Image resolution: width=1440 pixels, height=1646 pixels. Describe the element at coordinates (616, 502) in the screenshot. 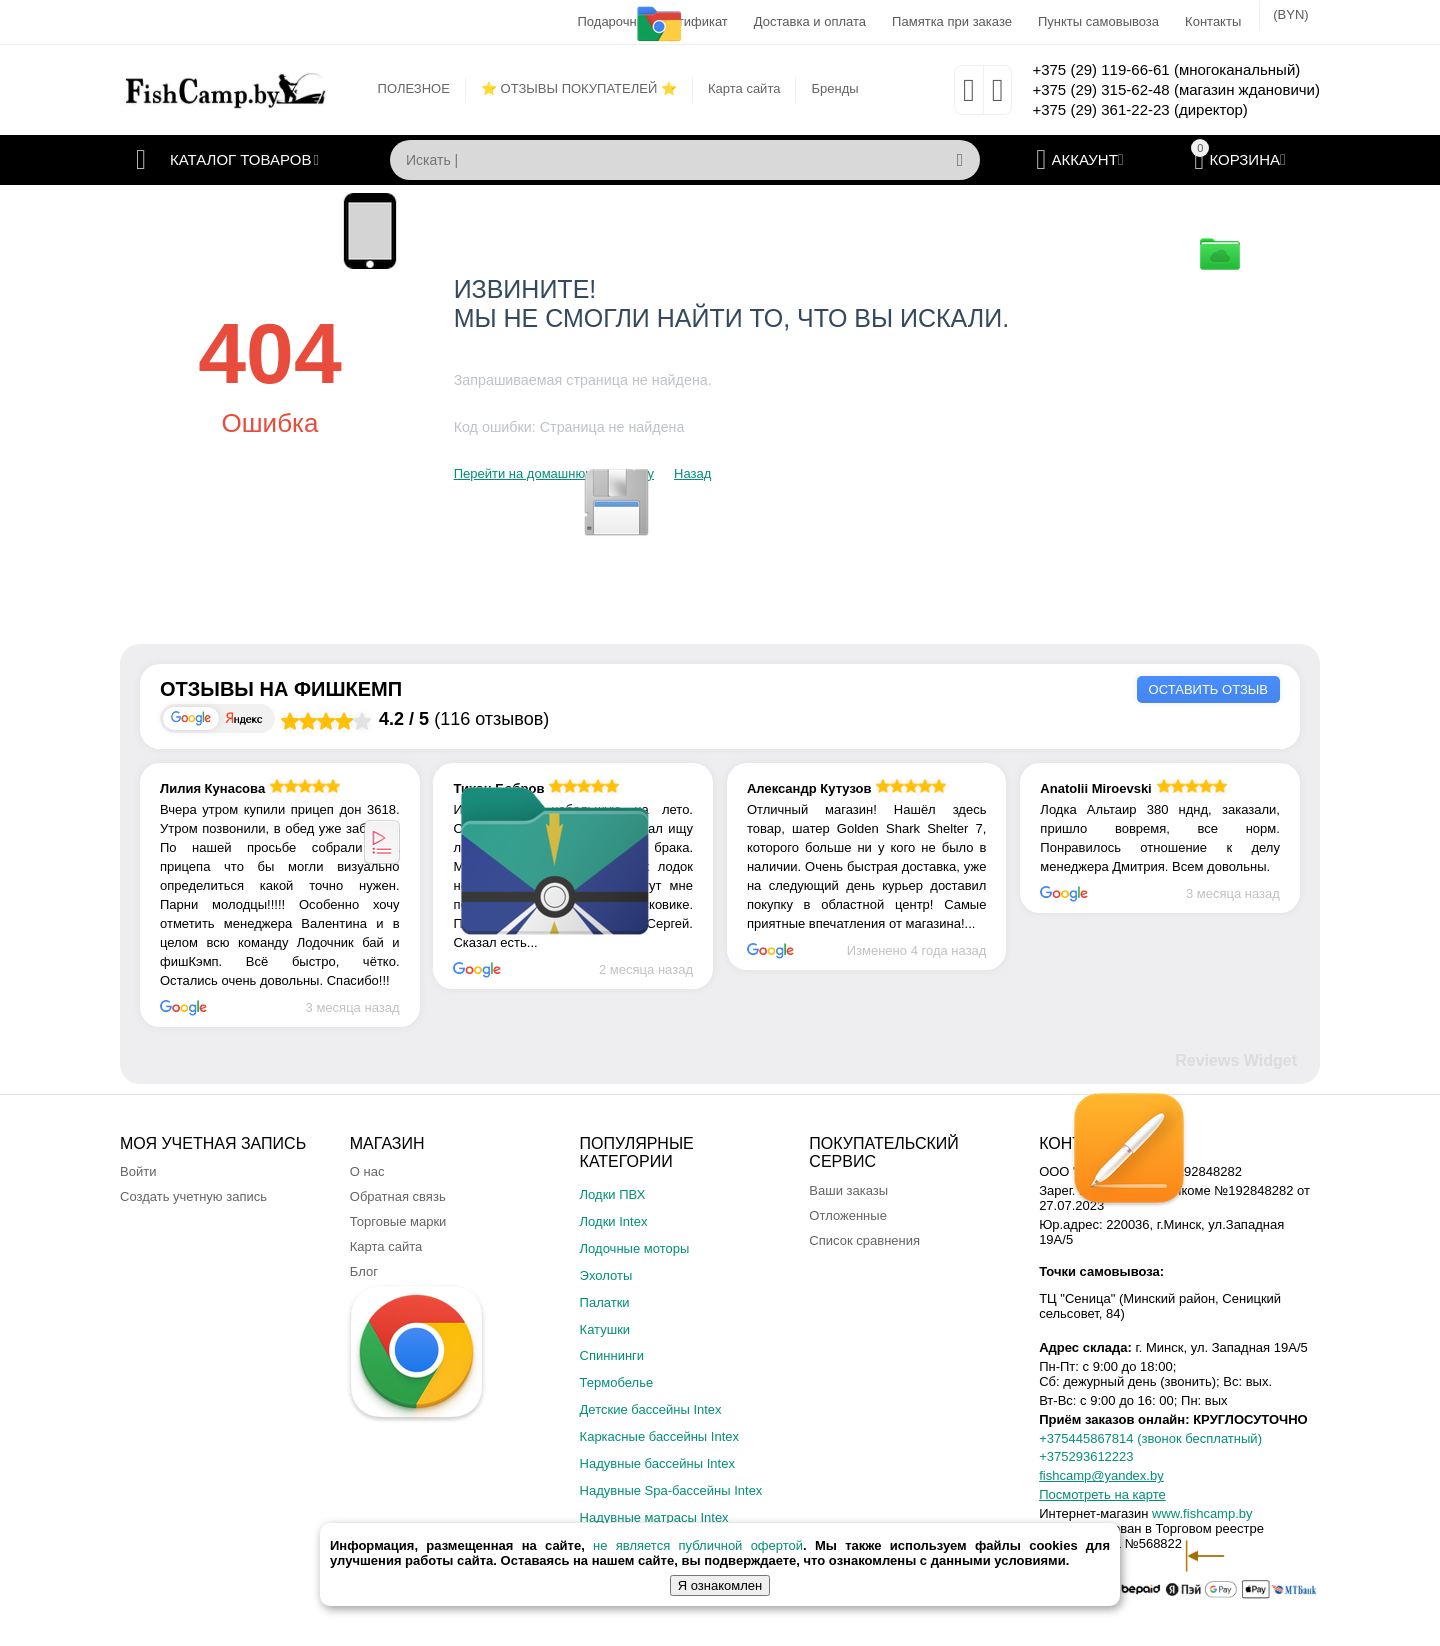

I see `magneto-optical disk drive or storage device` at that location.